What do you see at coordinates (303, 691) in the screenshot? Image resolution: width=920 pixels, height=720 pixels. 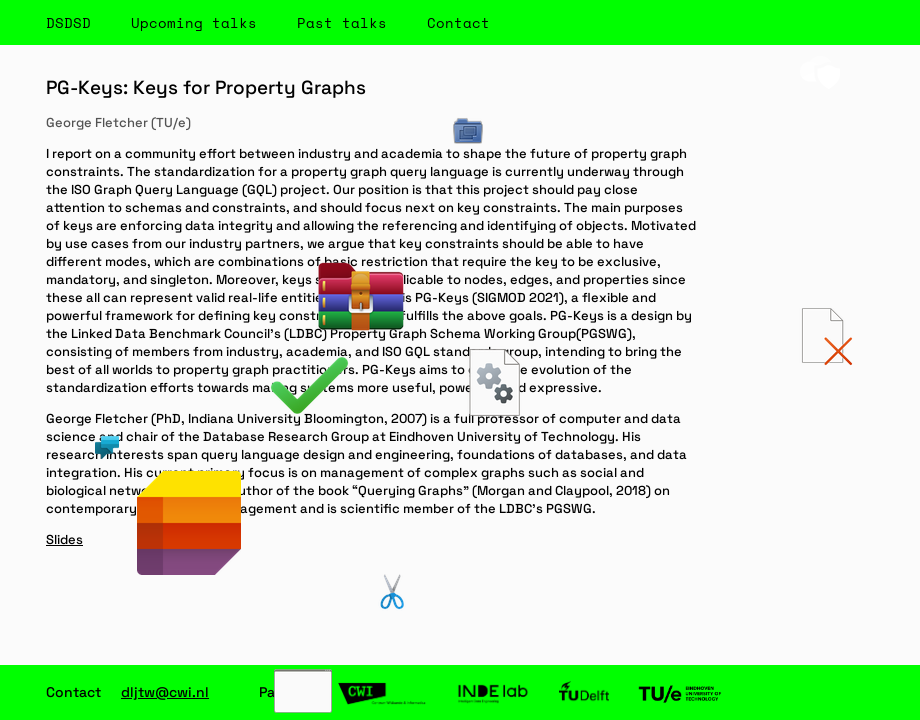 I see `open a new window` at bounding box center [303, 691].